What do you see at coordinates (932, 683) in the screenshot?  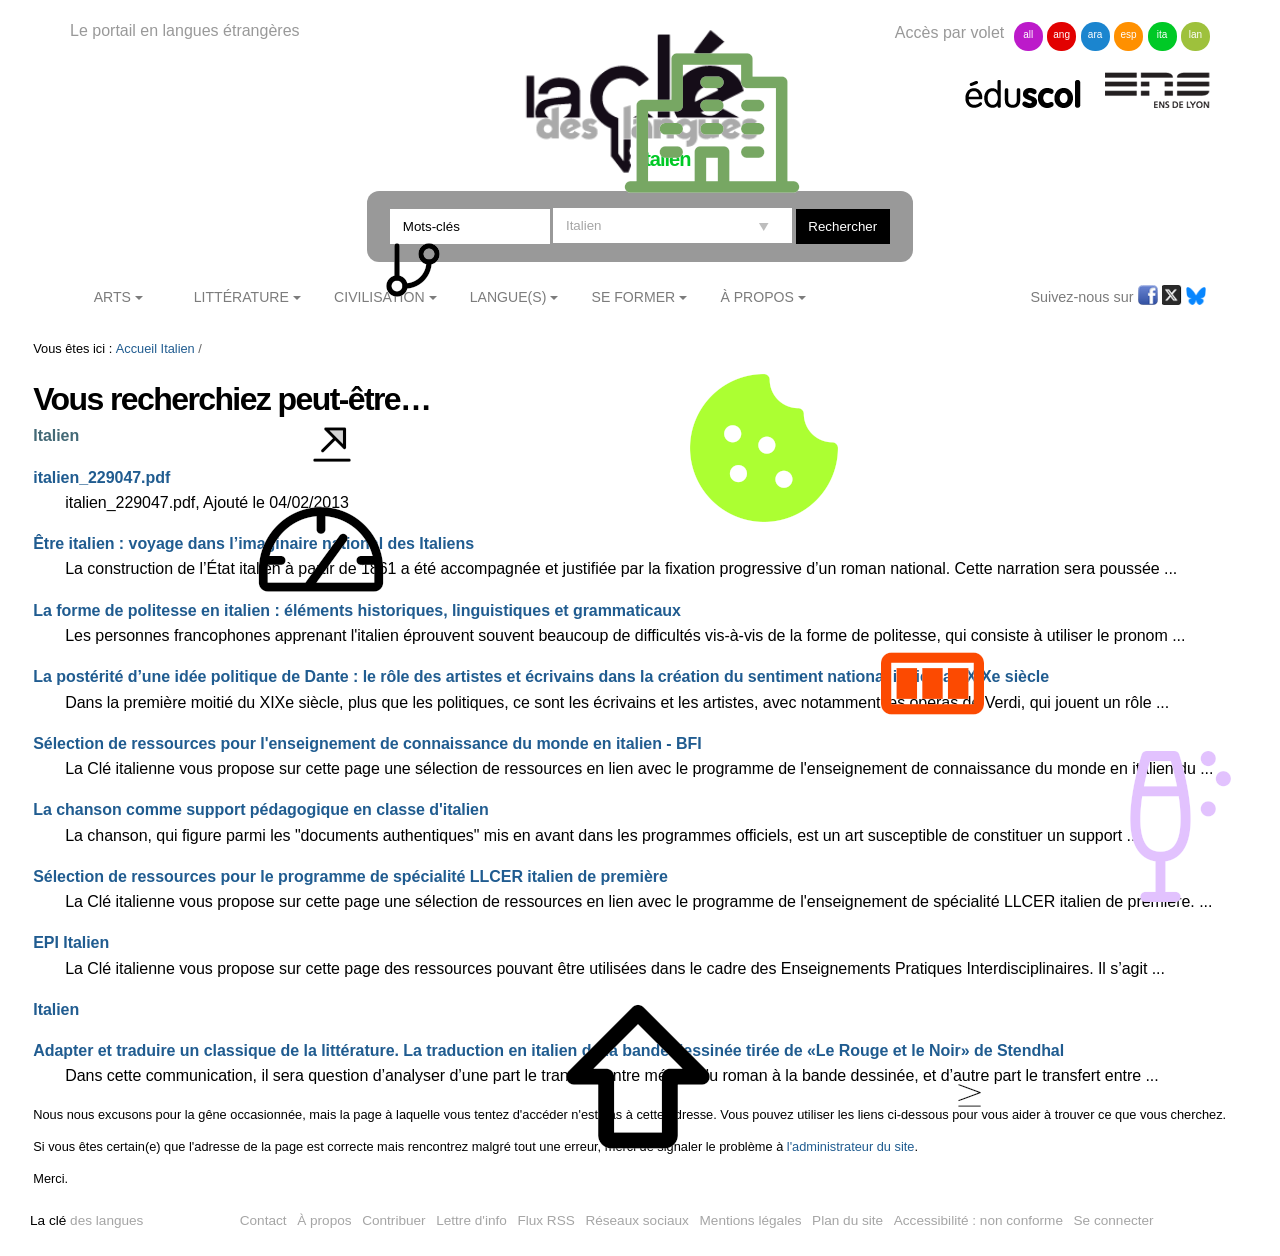 I see `indicates full battery charge` at bounding box center [932, 683].